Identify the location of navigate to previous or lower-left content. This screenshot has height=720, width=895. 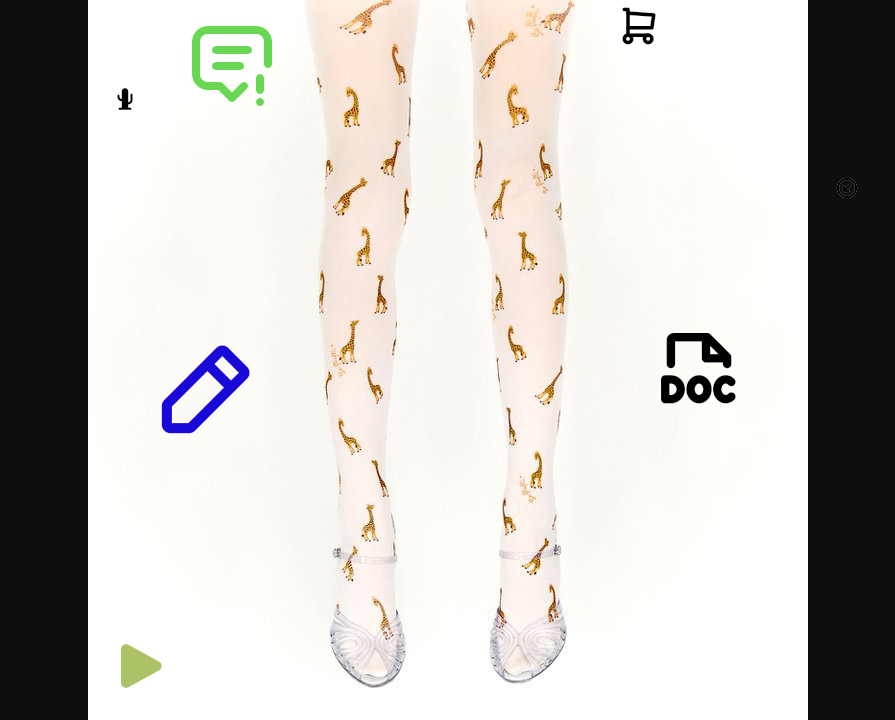
(847, 188).